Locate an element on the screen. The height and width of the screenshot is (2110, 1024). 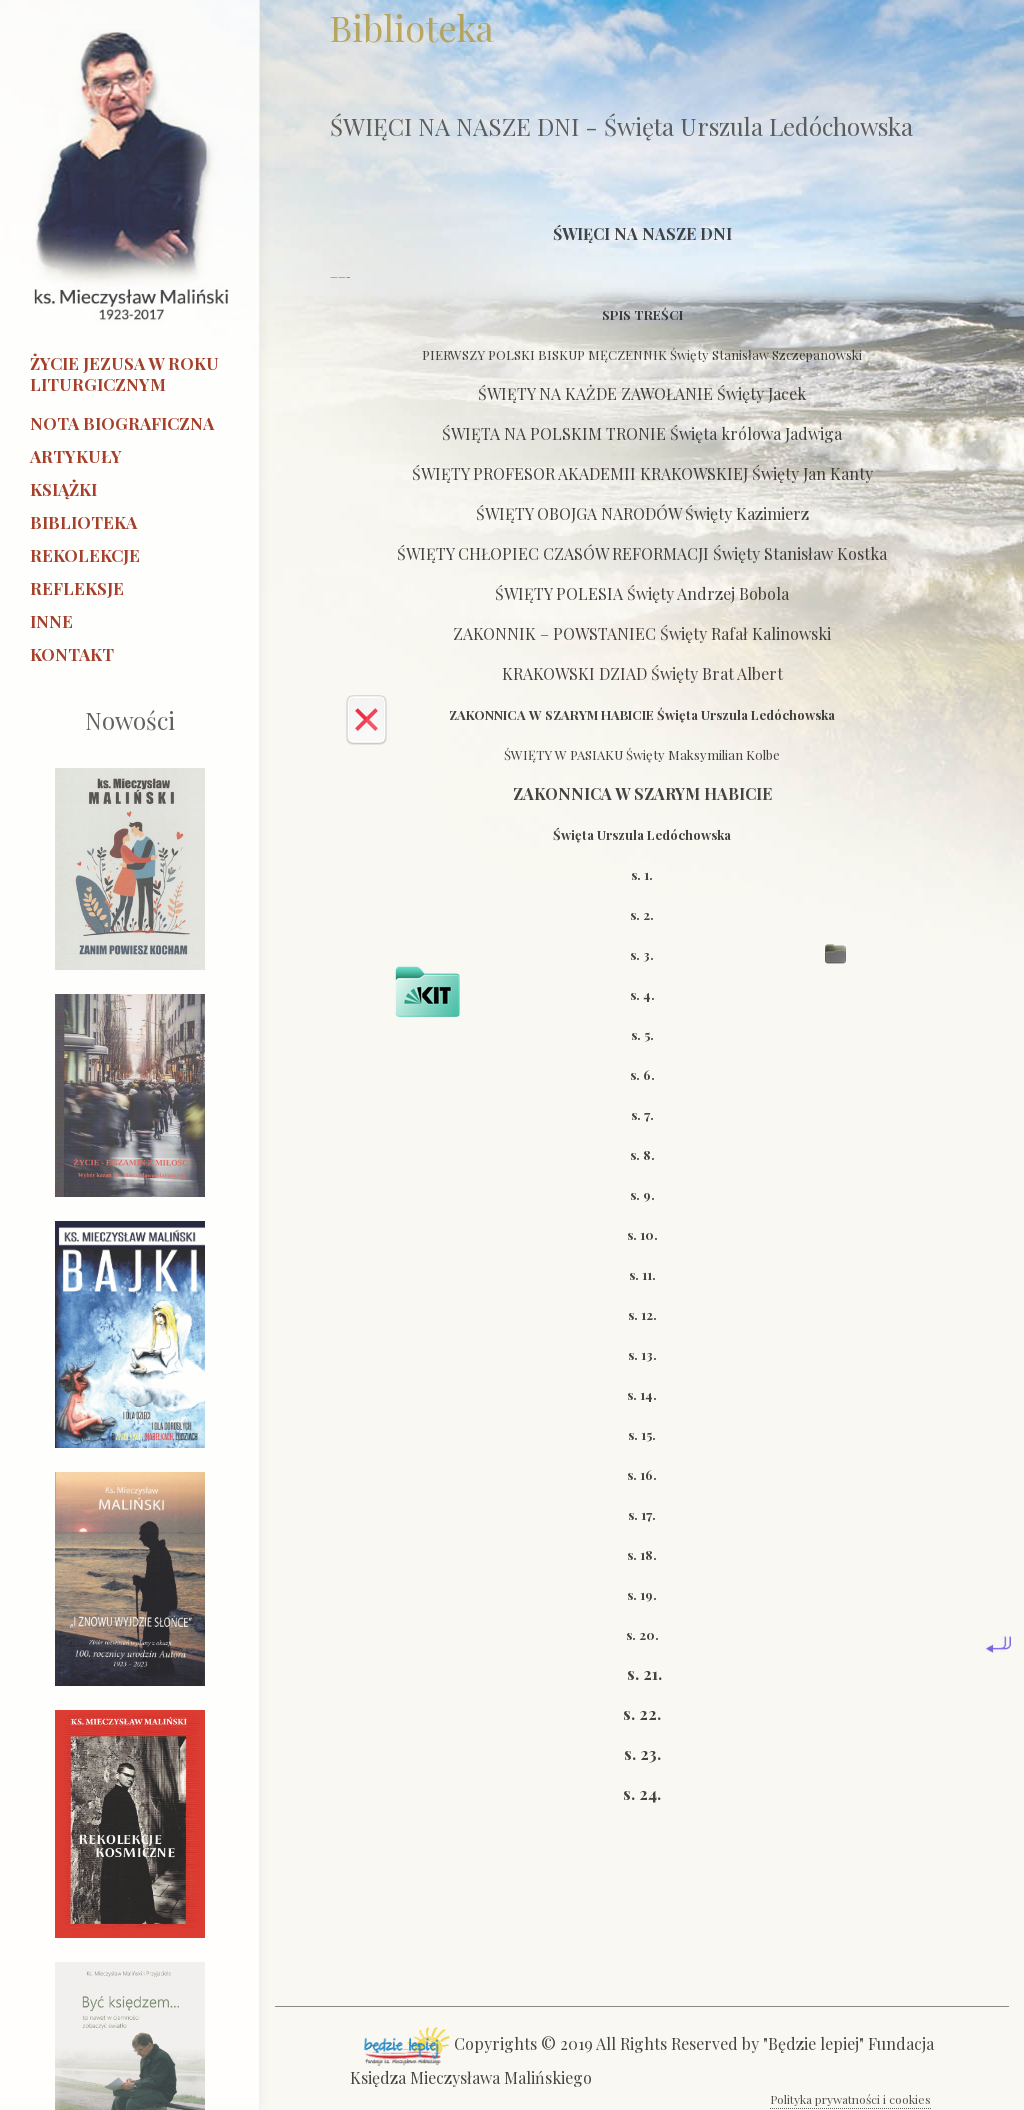
drop files here to add them to folder is located at coordinates (835, 953).